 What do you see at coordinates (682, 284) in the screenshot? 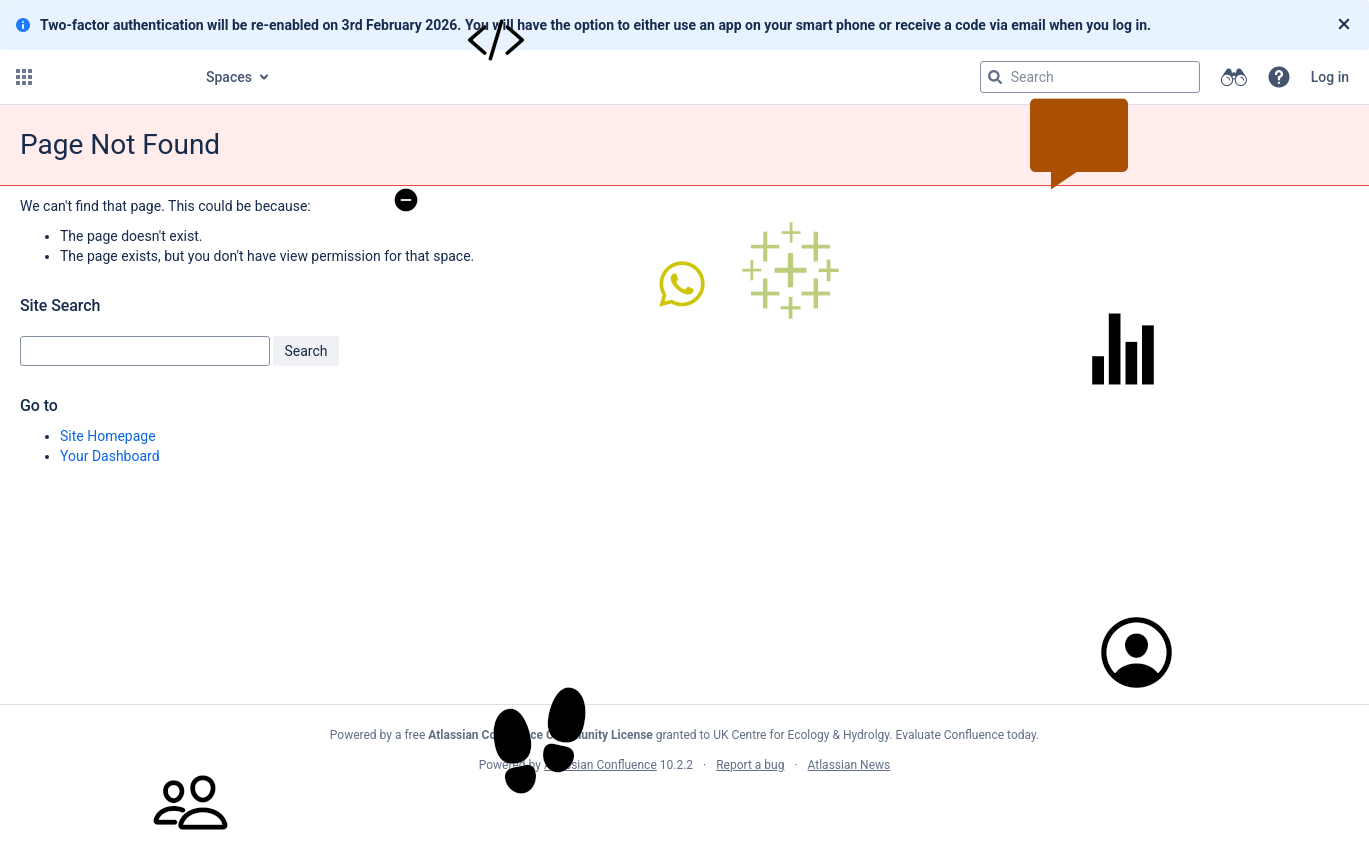
I see `open WhatsApp messaging app` at bounding box center [682, 284].